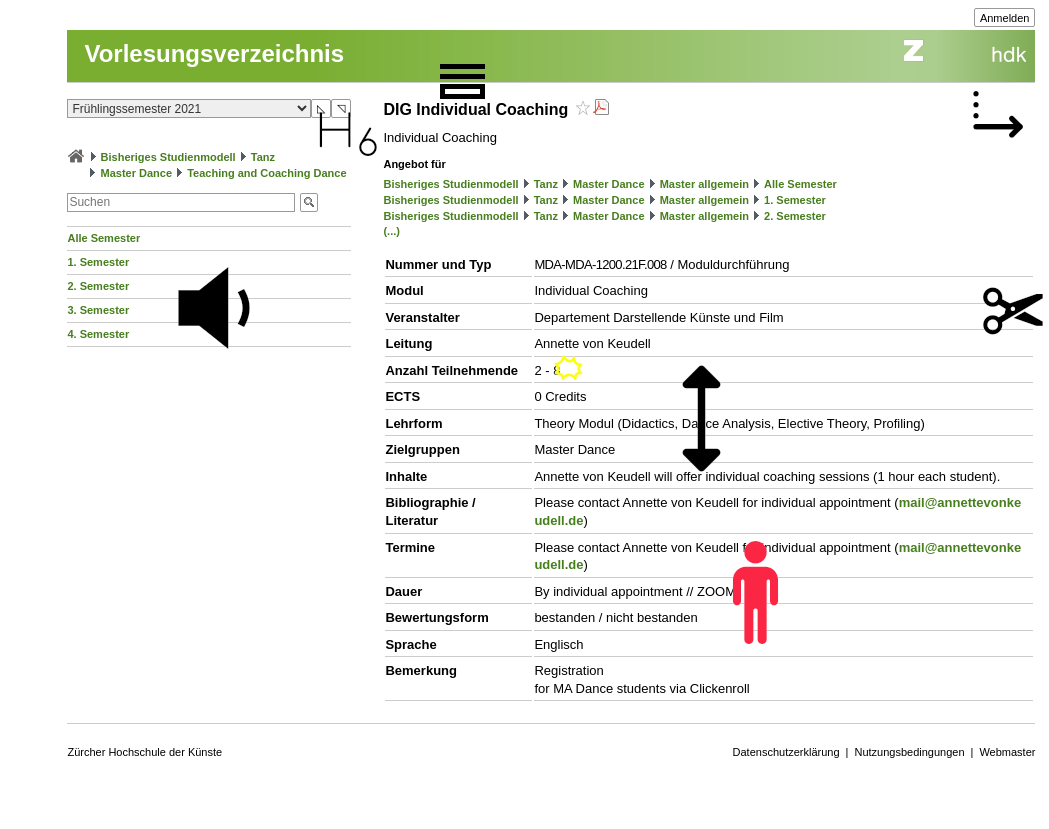  Describe the element at coordinates (214, 308) in the screenshot. I see `adjust volume to low level` at that location.